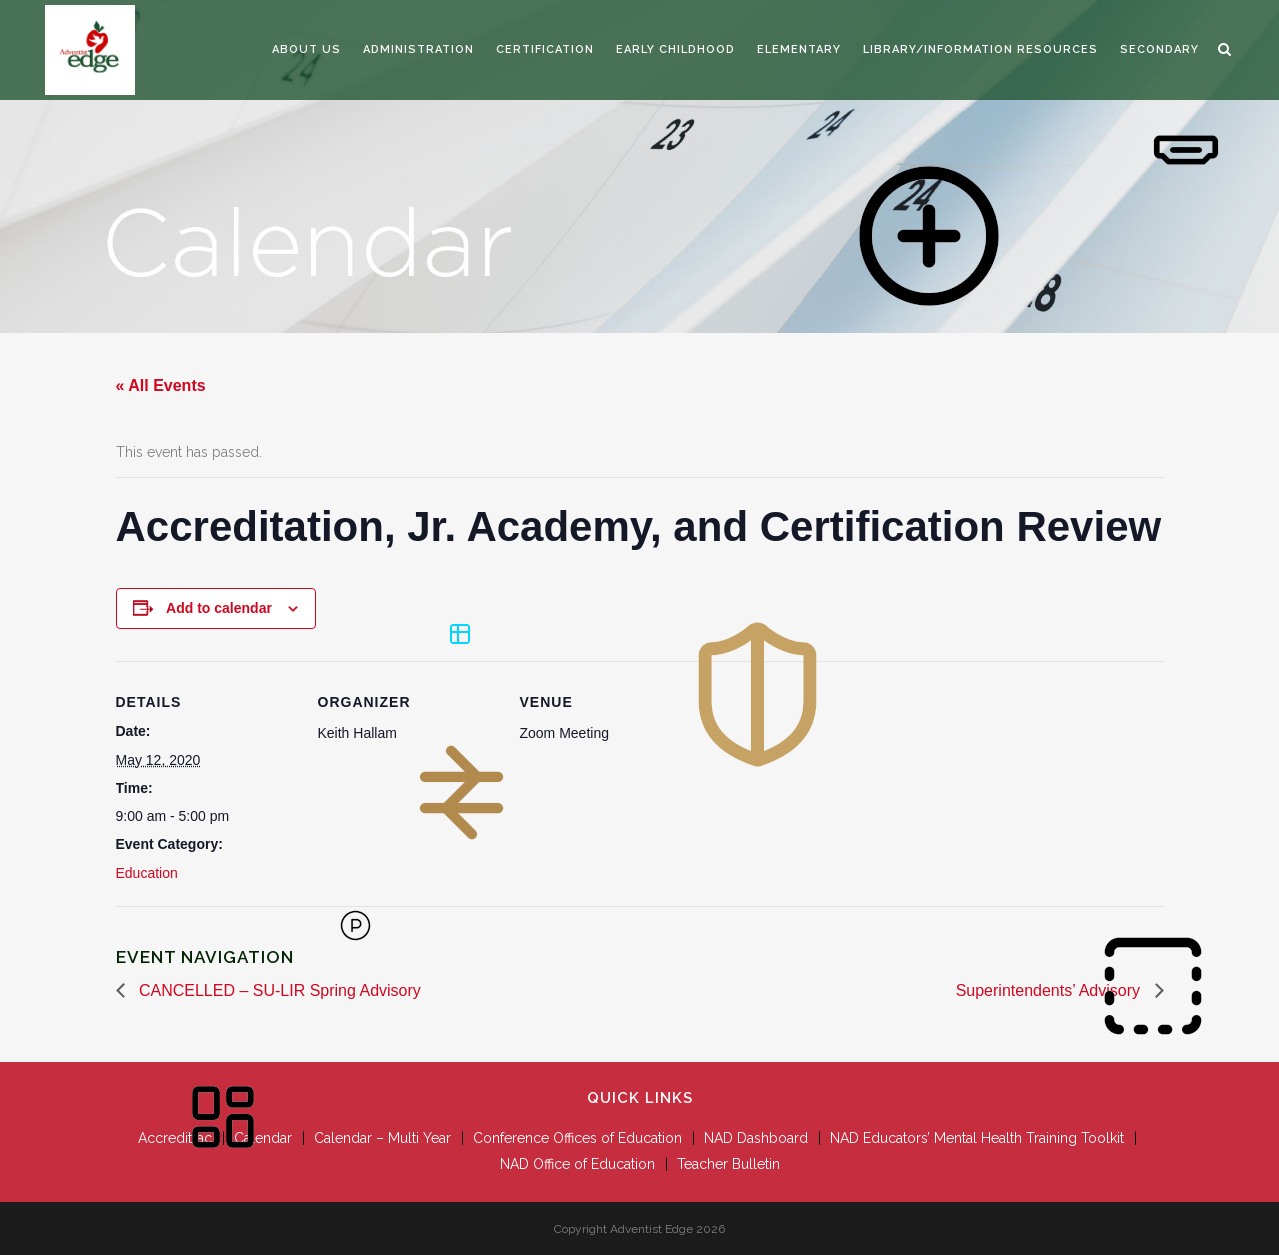 This screenshot has height=1255, width=1279. I want to click on indicates a railway or train station, so click(461, 792).